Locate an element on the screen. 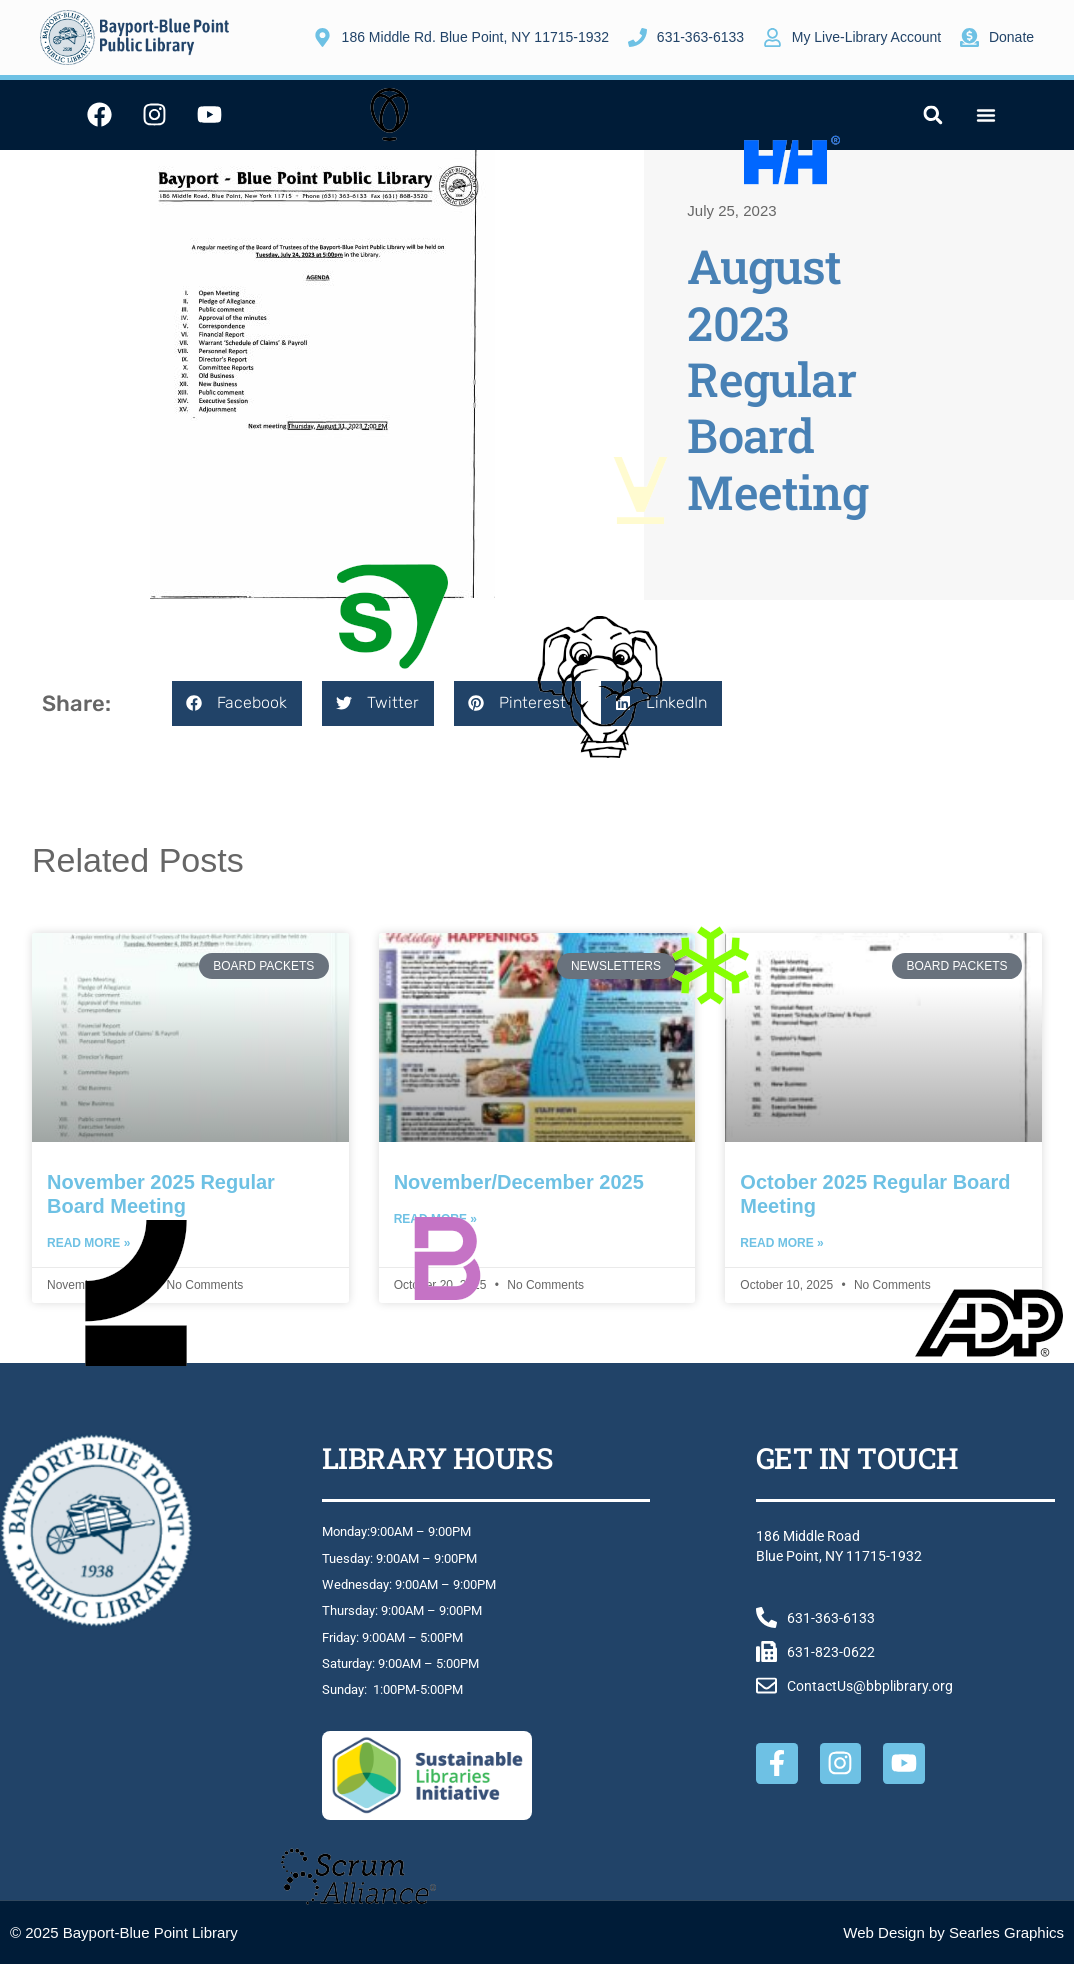 This screenshot has width=1074, height=1964. source engine logo is located at coordinates (392, 616).